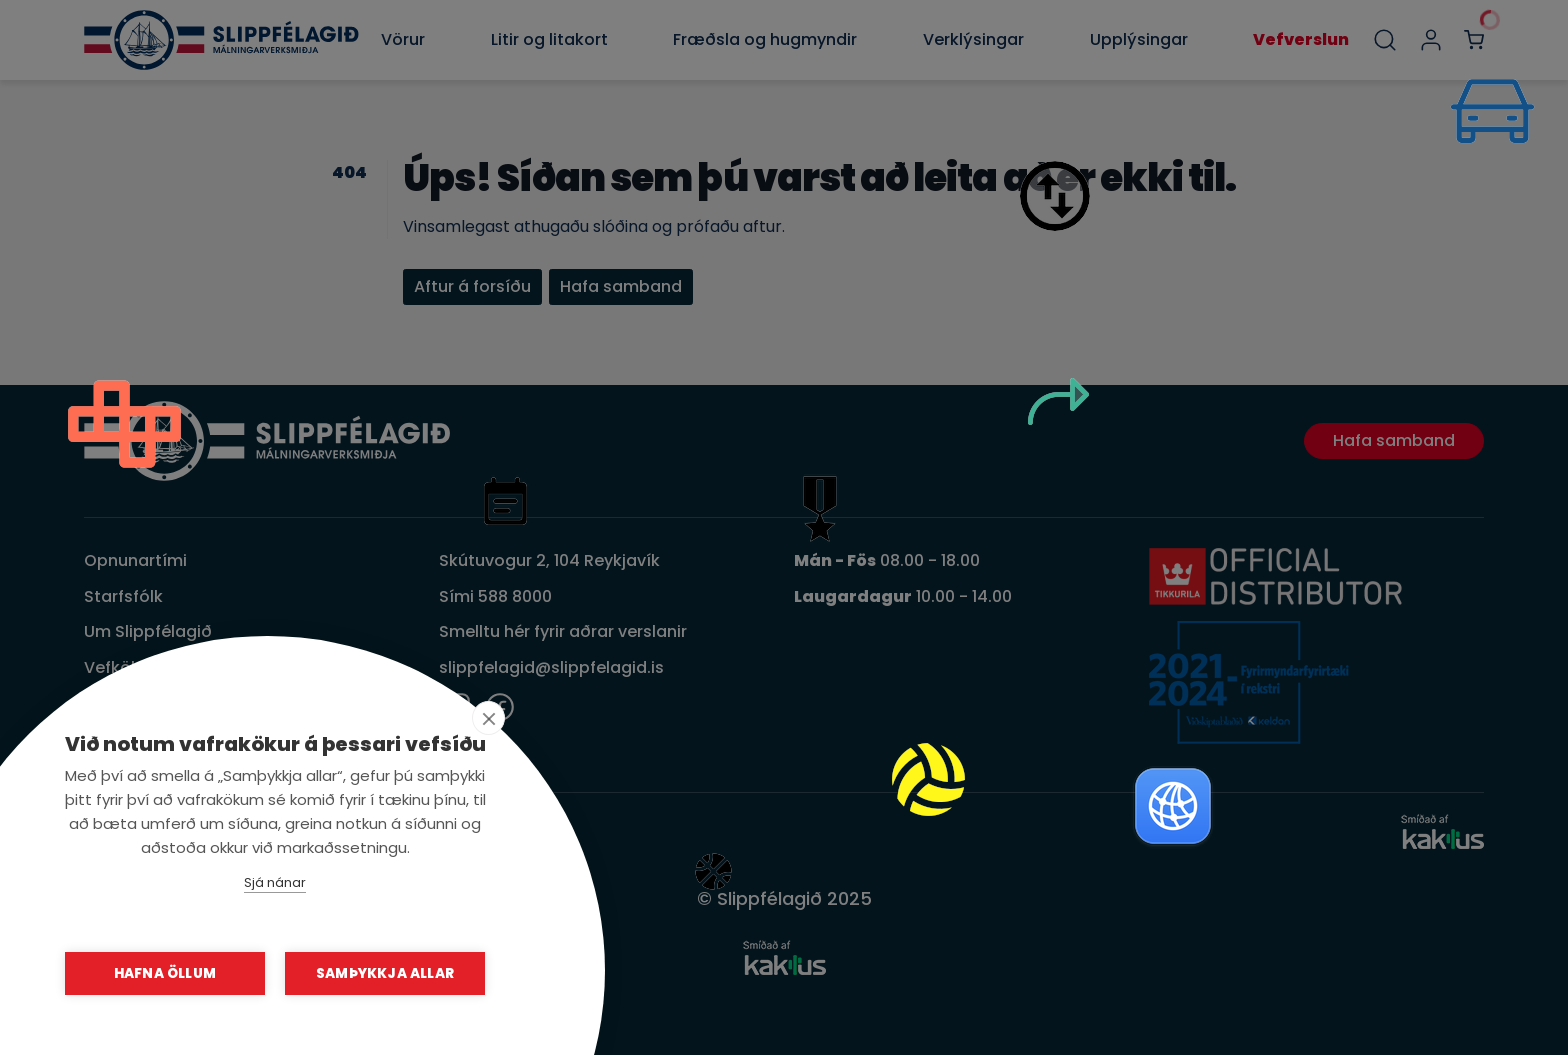  What do you see at coordinates (1055, 196) in the screenshot?
I see `swap or reorder items vertically` at bounding box center [1055, 196].